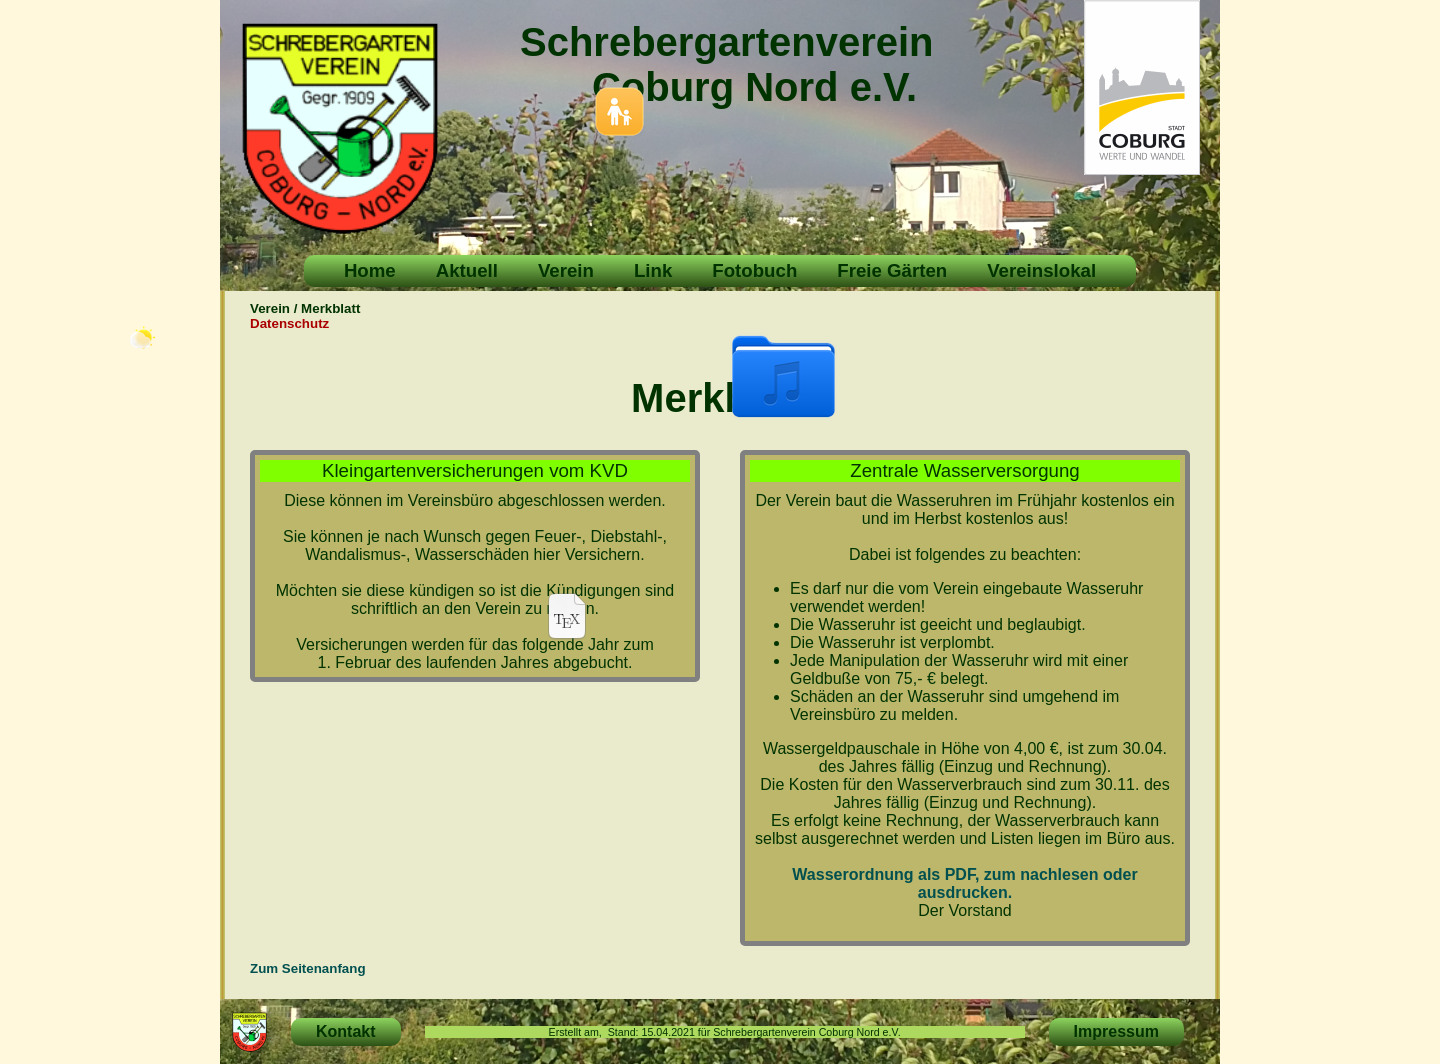 The image size is (1440, 1064). What do you see at coordinates (567, 616) in the screenshot?
I see `a LaTeX or TeX document file` at bounding box center [567, 616].